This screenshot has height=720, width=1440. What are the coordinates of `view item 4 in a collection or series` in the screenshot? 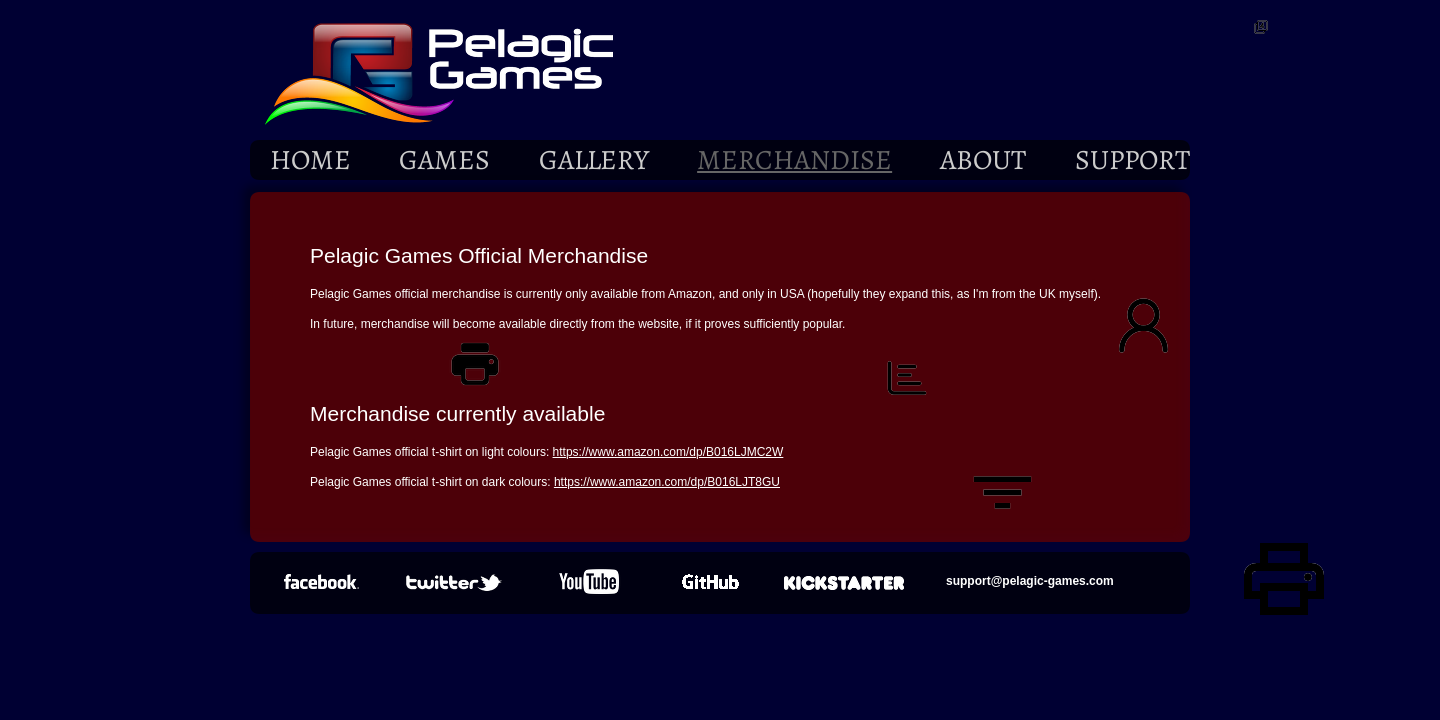 It's located at (1261, 27).